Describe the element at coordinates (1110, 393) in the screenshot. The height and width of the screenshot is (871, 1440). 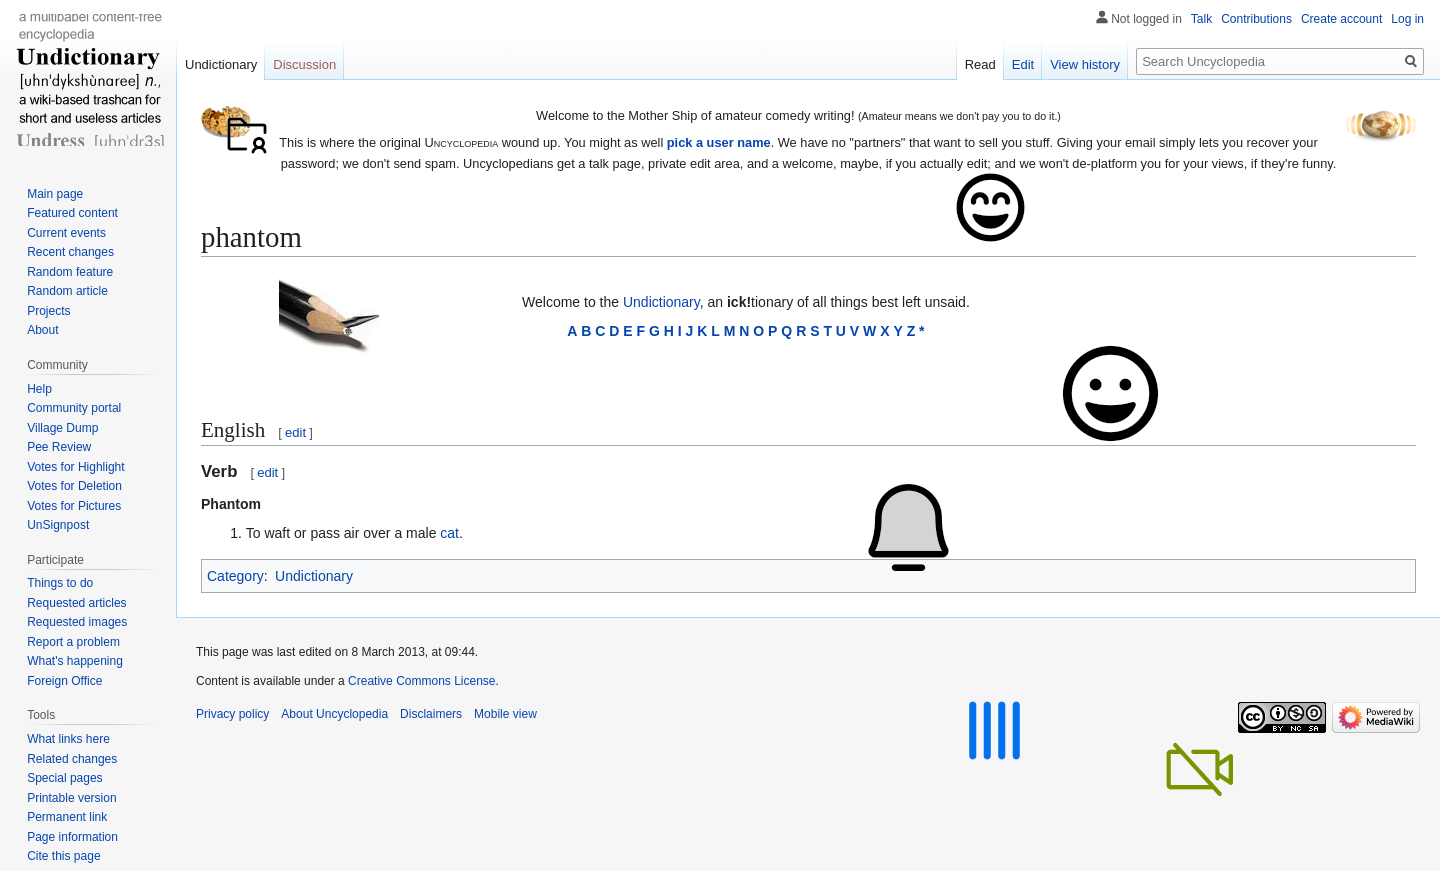
I see `add an emoji or reaction to a message` at that location.